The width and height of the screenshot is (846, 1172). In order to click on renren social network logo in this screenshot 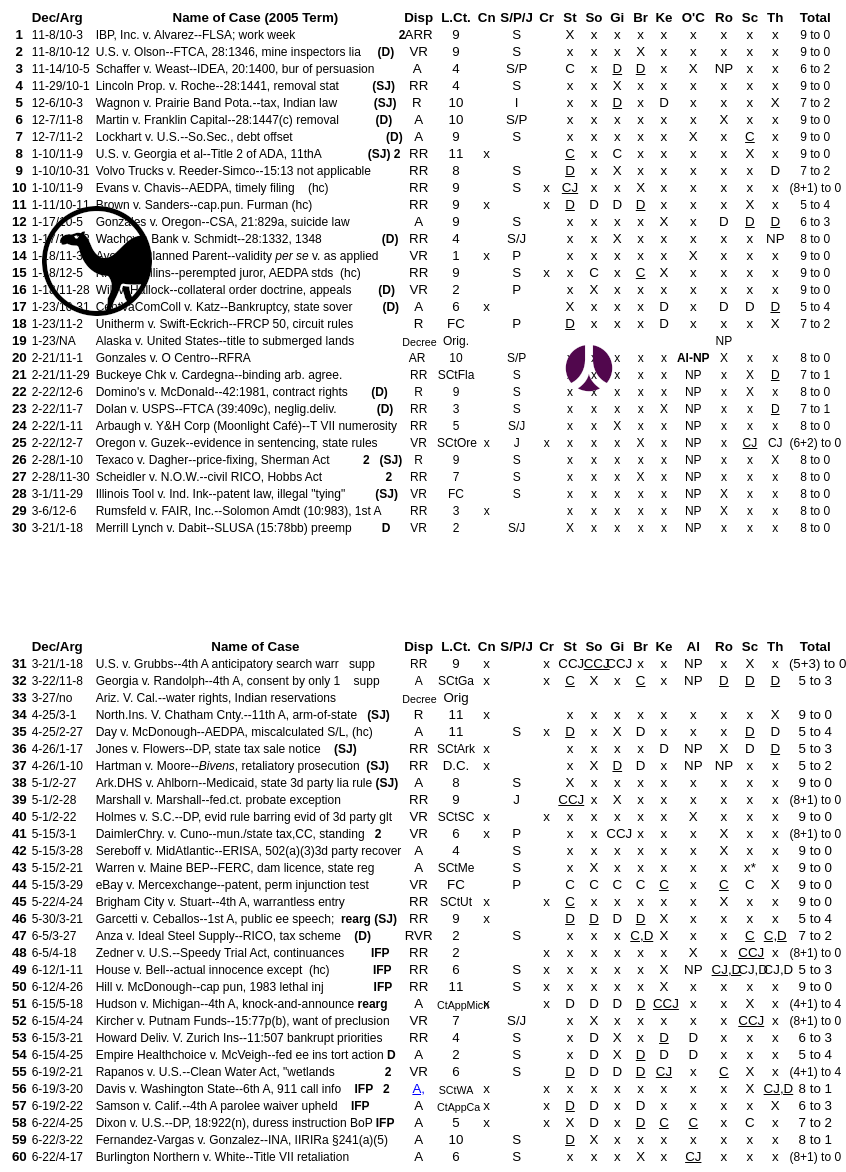, I will do `click(589, 368)`.